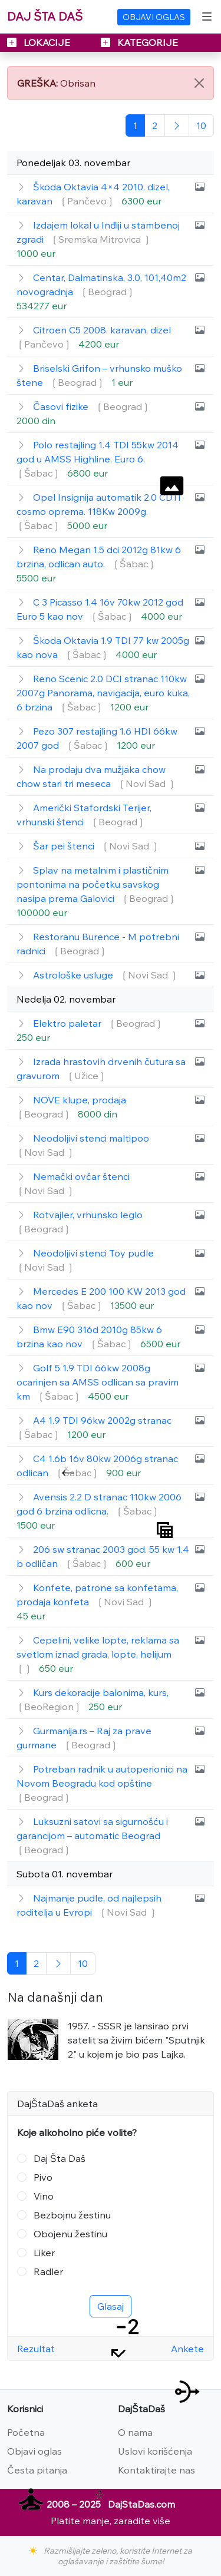 The image size is (221, 2576). What do you see at coordinates (164, 1530) in the screenshot?
I see `switch to table or grid view` at bounding box center [164, 1530].